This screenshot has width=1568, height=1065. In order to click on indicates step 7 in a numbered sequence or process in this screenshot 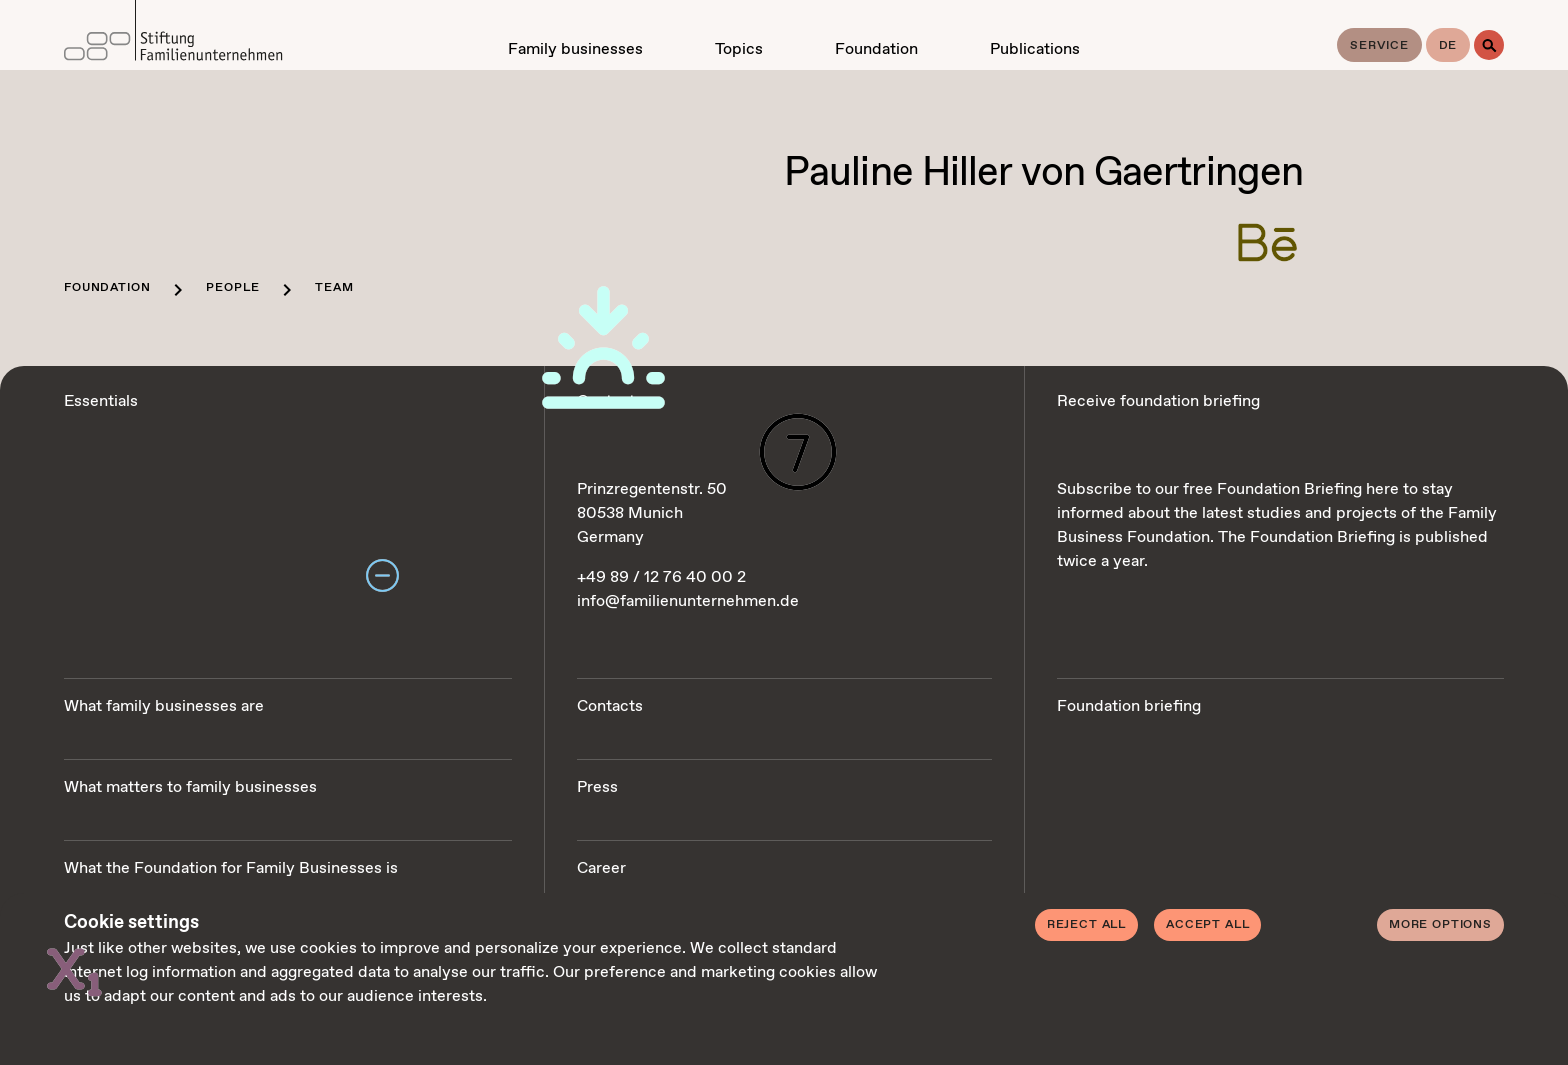, I will do `click(798, 452)`.